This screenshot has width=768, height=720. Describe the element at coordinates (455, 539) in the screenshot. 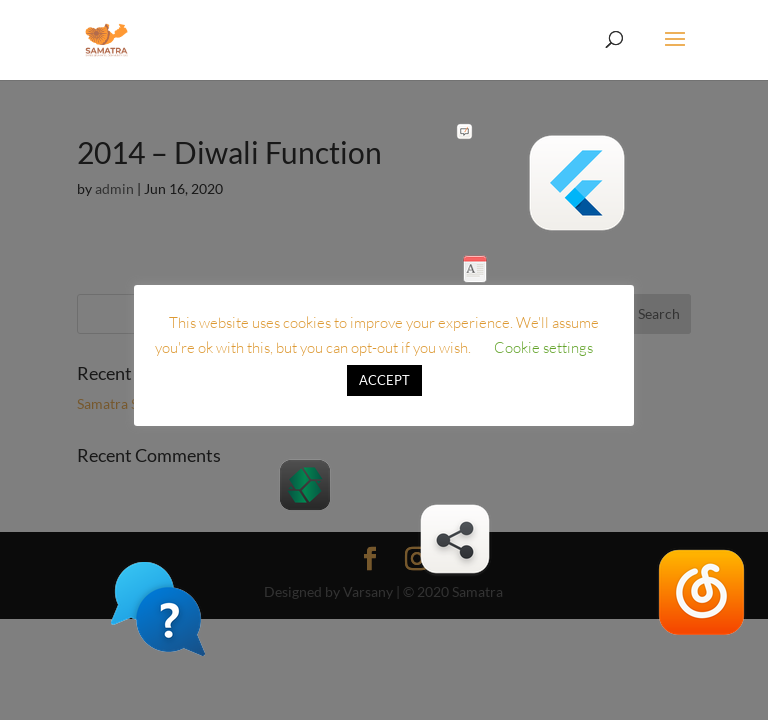

I see `open sharing preferences` at that location.